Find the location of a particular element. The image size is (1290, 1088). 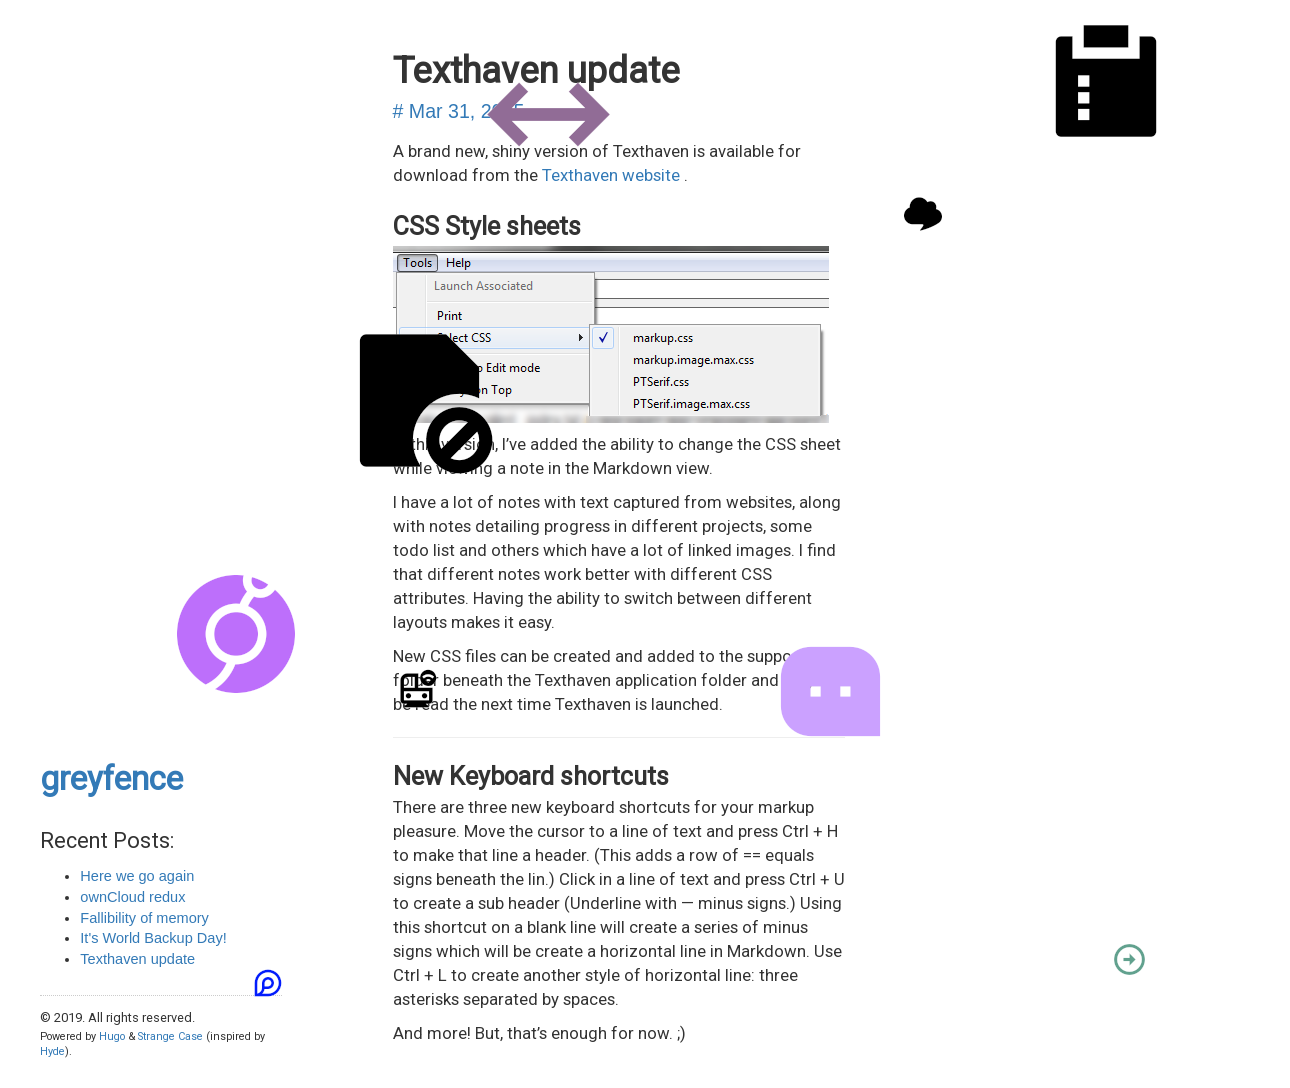

file access denied or restricted is located at coordinates (419, 400).